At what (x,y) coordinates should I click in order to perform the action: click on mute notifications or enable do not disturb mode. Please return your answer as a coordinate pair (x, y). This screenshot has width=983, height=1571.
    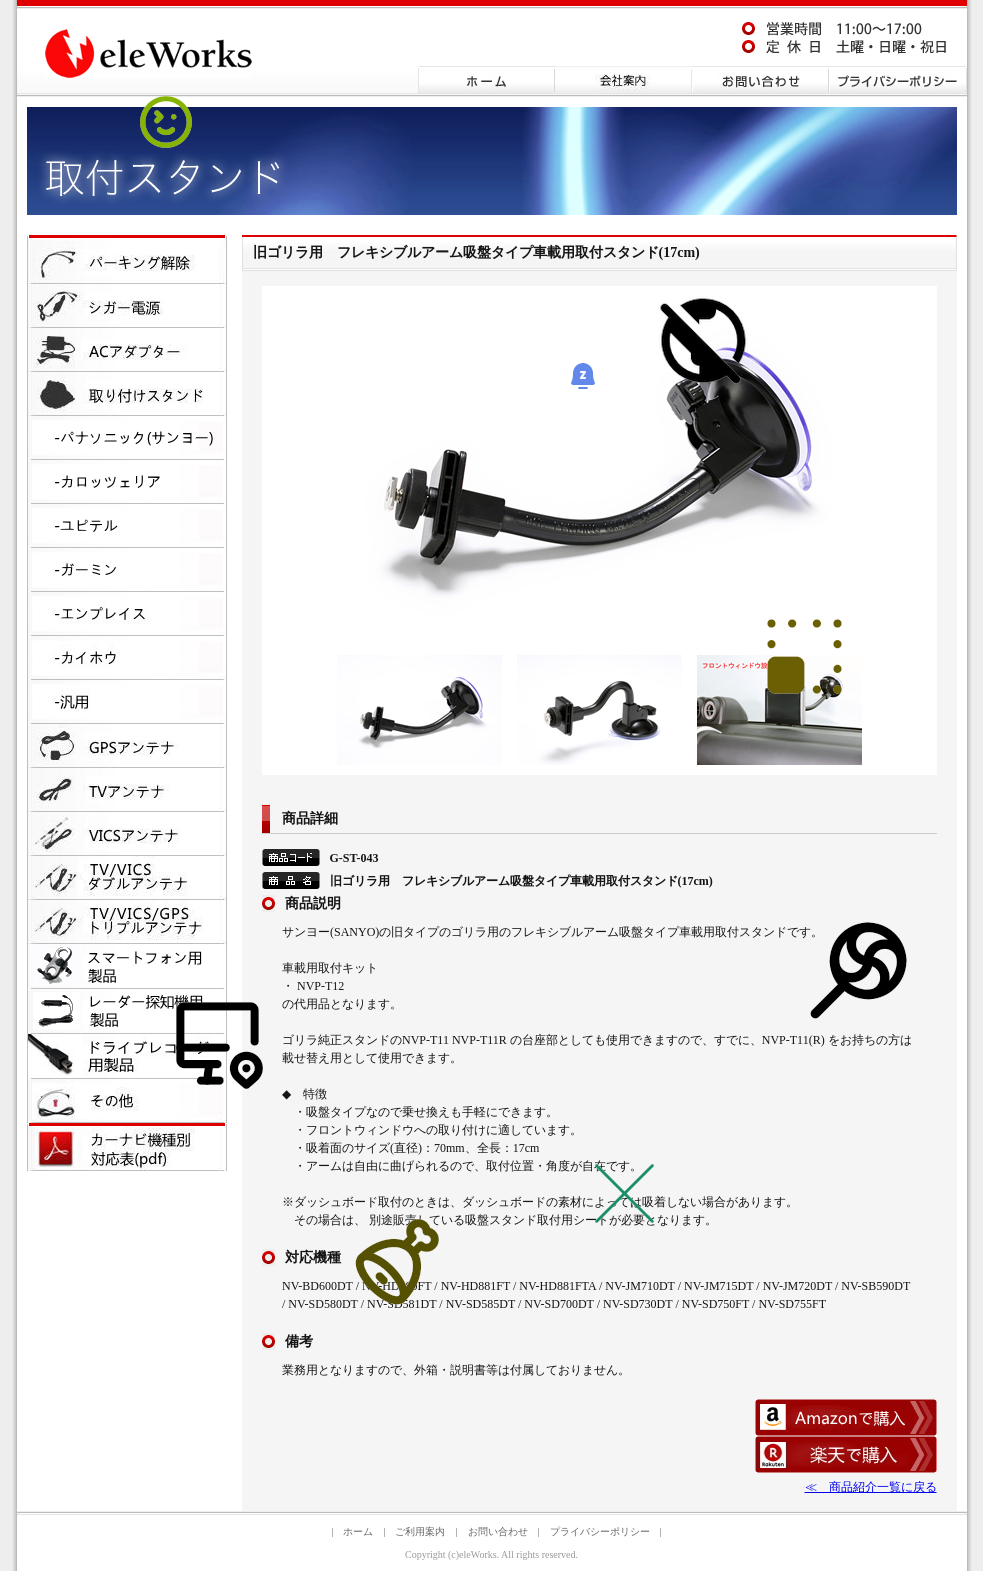
    Looking at the image, I should click on (583, 376).